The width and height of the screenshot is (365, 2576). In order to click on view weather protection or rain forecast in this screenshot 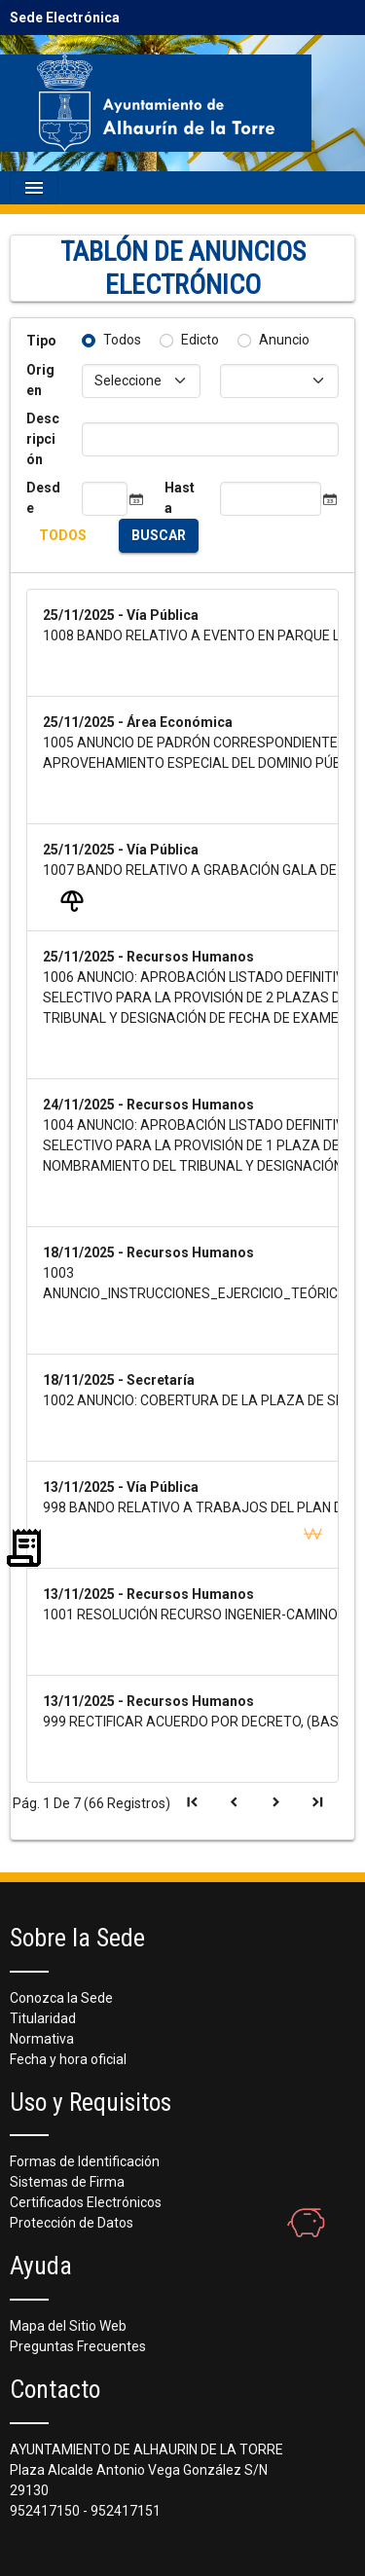, I will do `click(72, 901)`.